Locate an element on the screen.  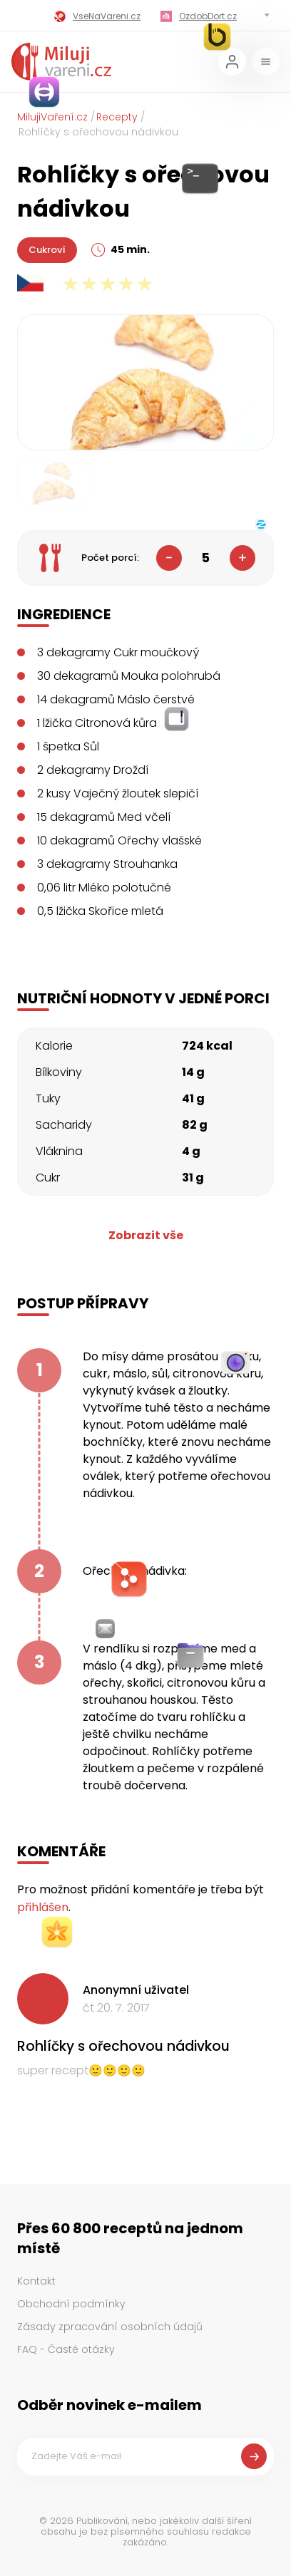
open webcamoid camera application is located at coordinates (235, 1362).